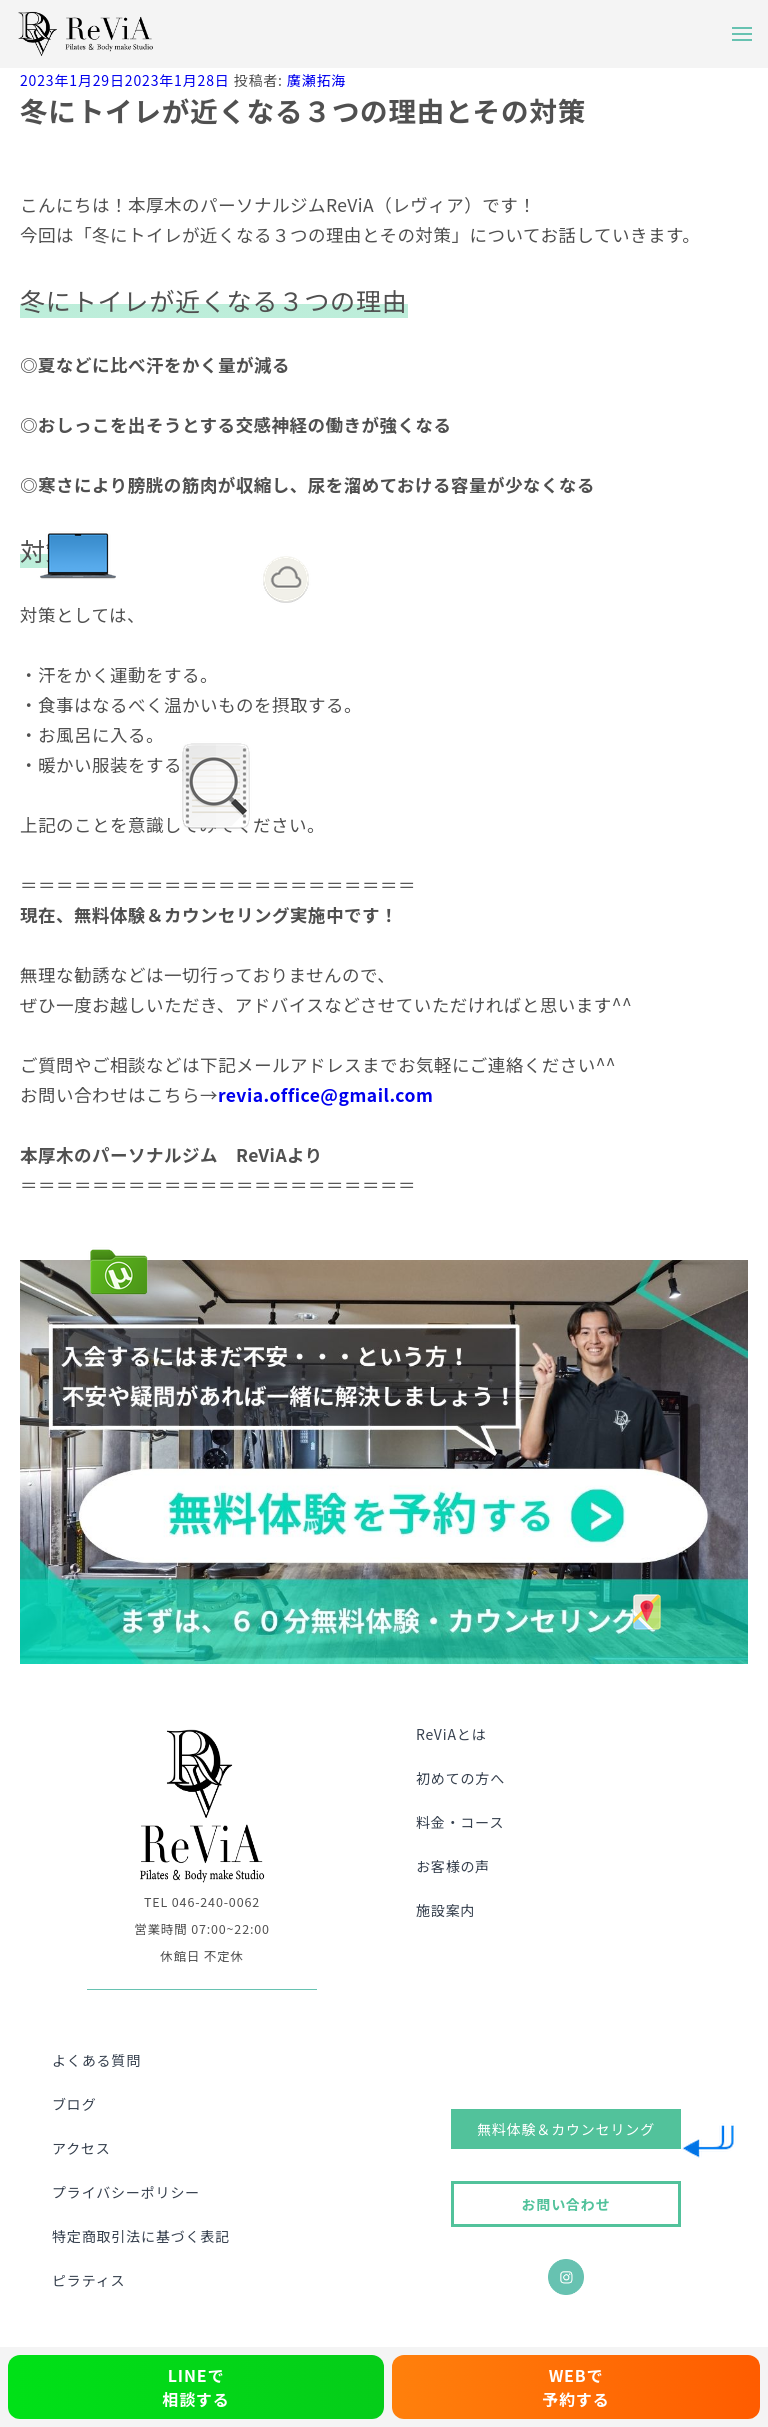 The width and height of the screenshot is (768, 2427). Describe the element at coordinates (286, 579) in the screenshot. I see `indicates file is synced with Dropbox cloud storage` at that location.